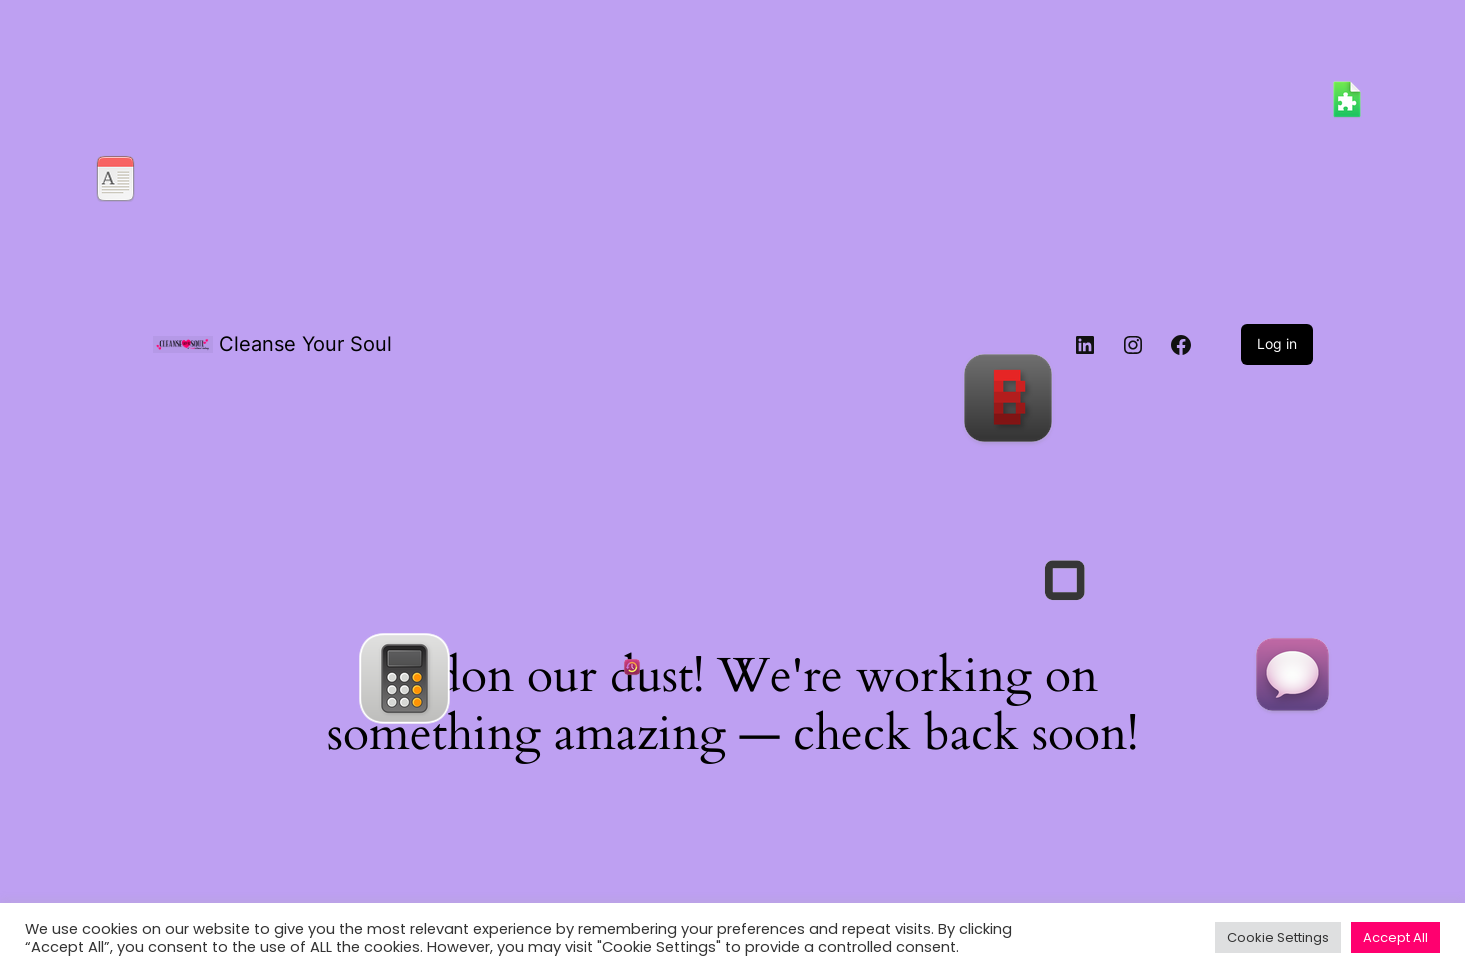 The image size is (1465, 972). I want to click on open the calculator app, so click(404, 678).